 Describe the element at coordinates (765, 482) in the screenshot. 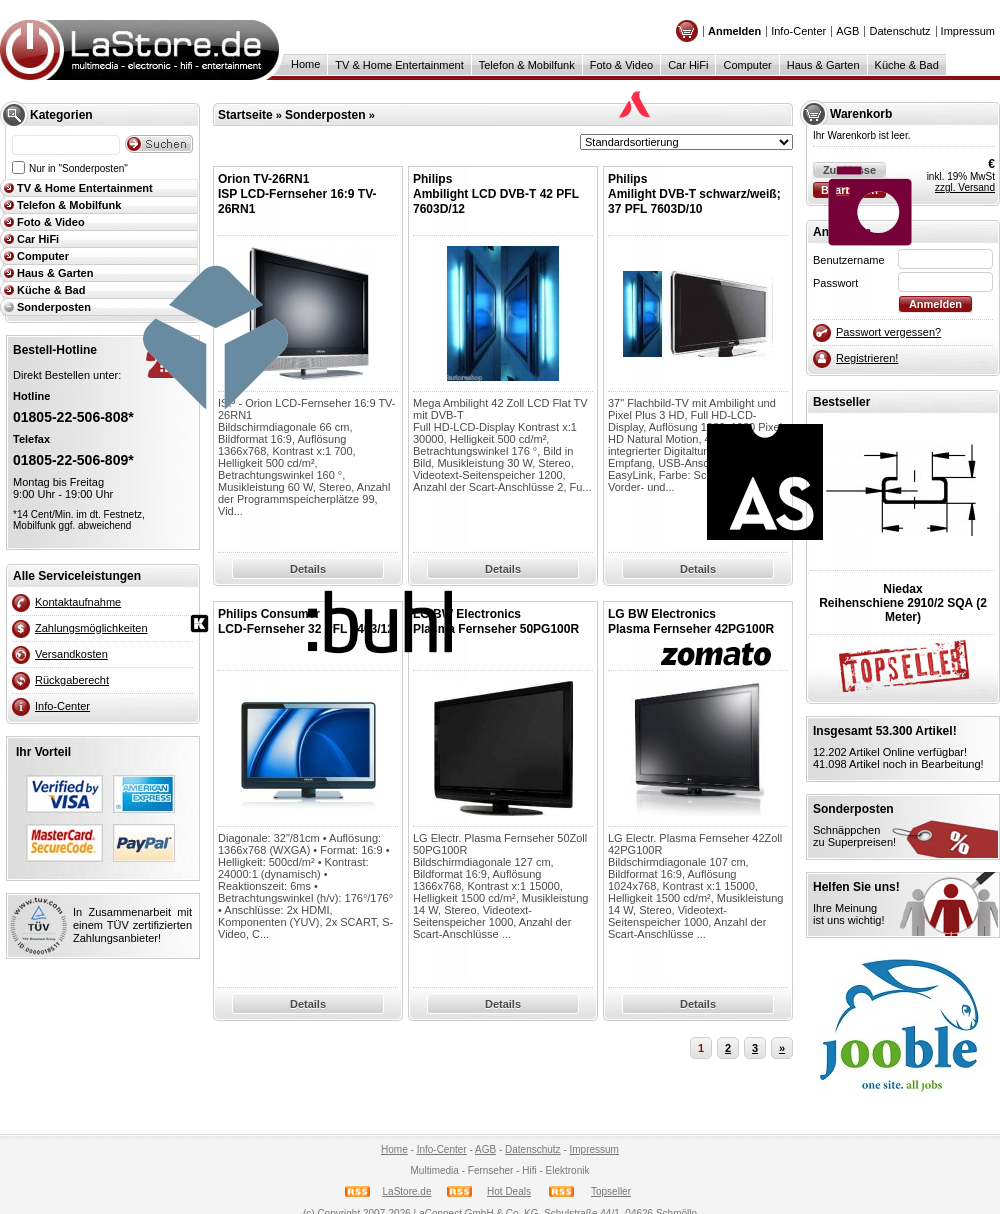

I see `AssemblyScript programming language logo` at that location.